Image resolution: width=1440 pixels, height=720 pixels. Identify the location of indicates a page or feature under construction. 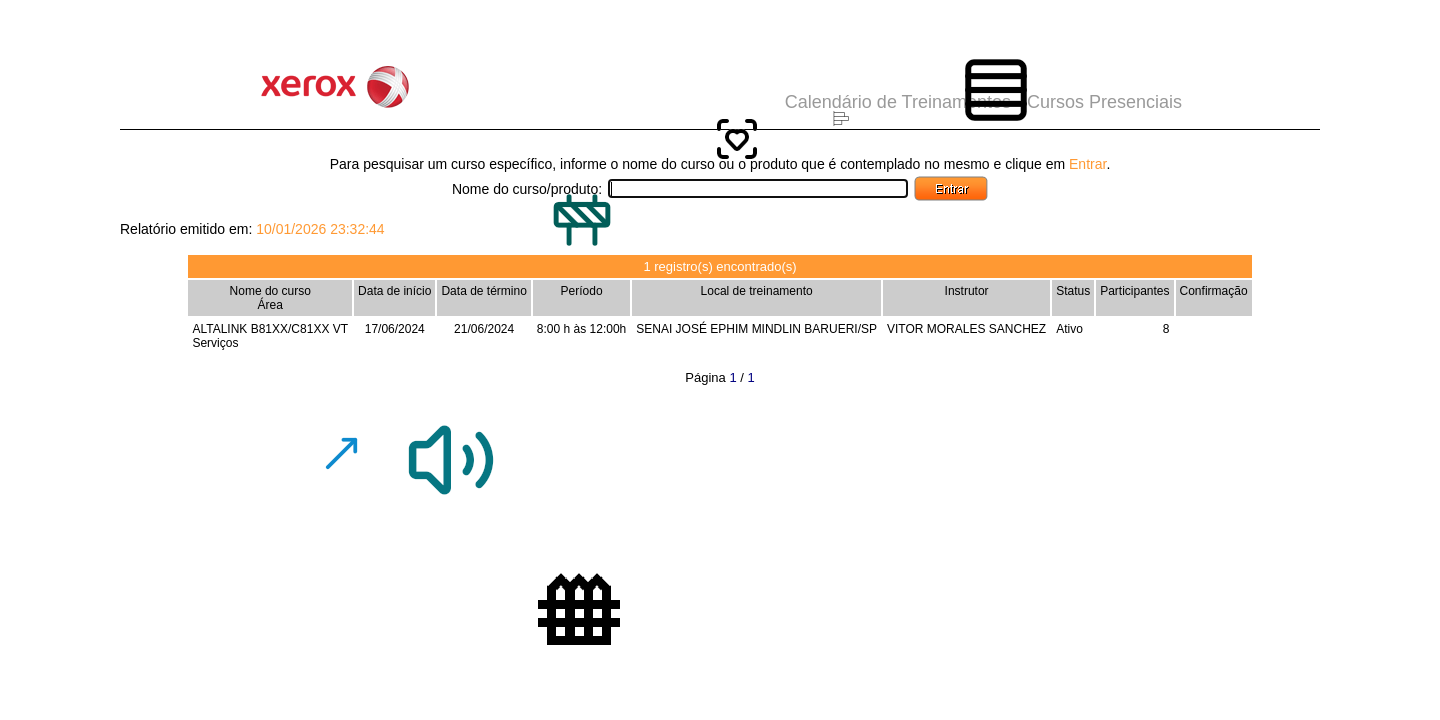
(582, 220).